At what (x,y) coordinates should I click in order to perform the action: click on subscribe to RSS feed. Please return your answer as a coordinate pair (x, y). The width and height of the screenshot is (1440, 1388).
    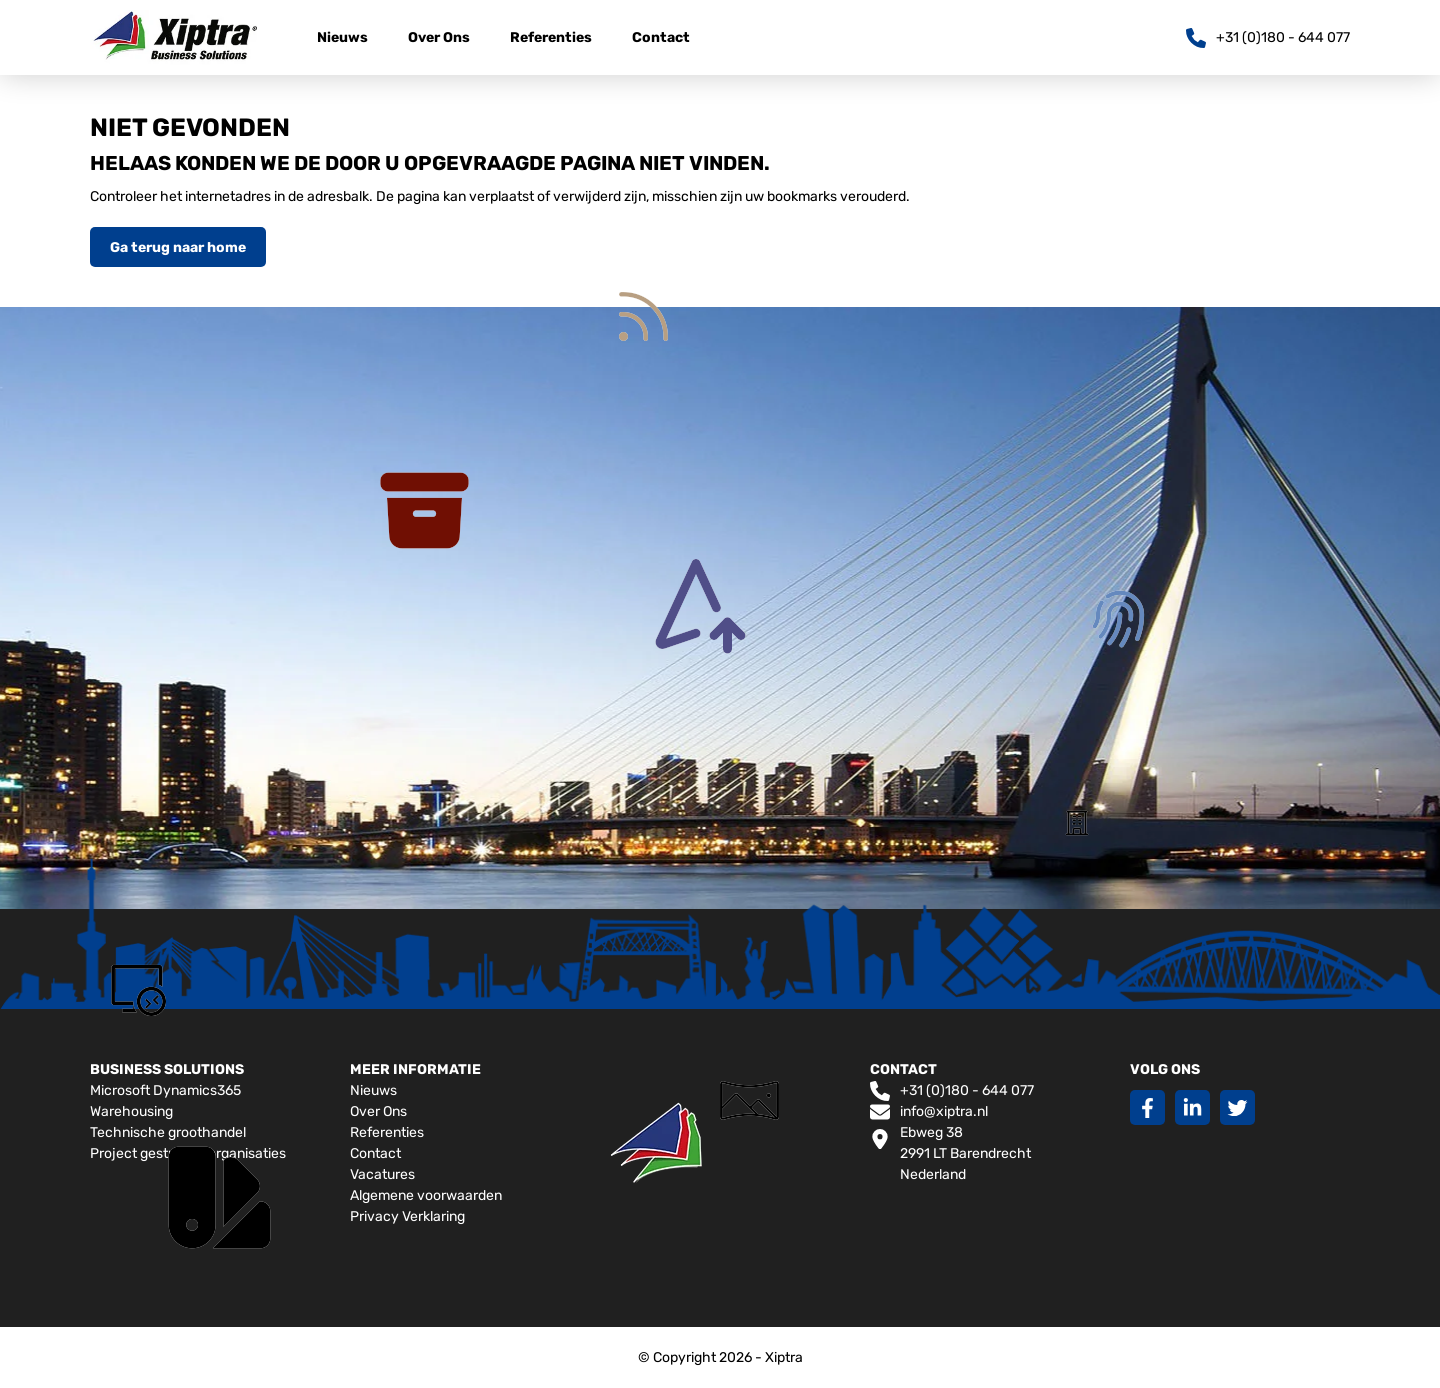
    Looking at the image, I should click on (643, 316).